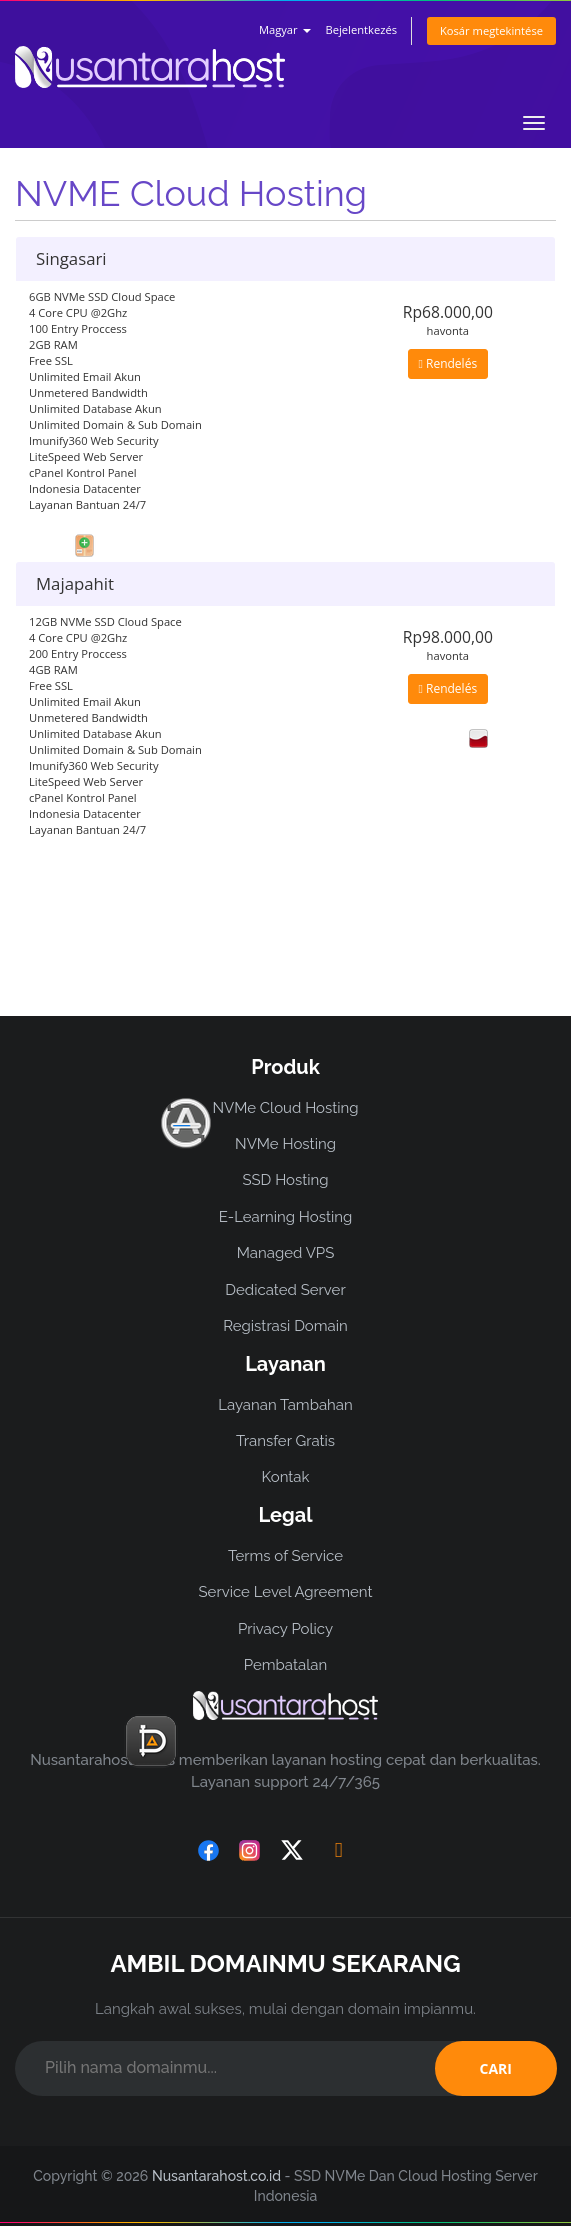 This screenshot has width=571, height=2226. I want to click on add a new software package, so click(84, 545).